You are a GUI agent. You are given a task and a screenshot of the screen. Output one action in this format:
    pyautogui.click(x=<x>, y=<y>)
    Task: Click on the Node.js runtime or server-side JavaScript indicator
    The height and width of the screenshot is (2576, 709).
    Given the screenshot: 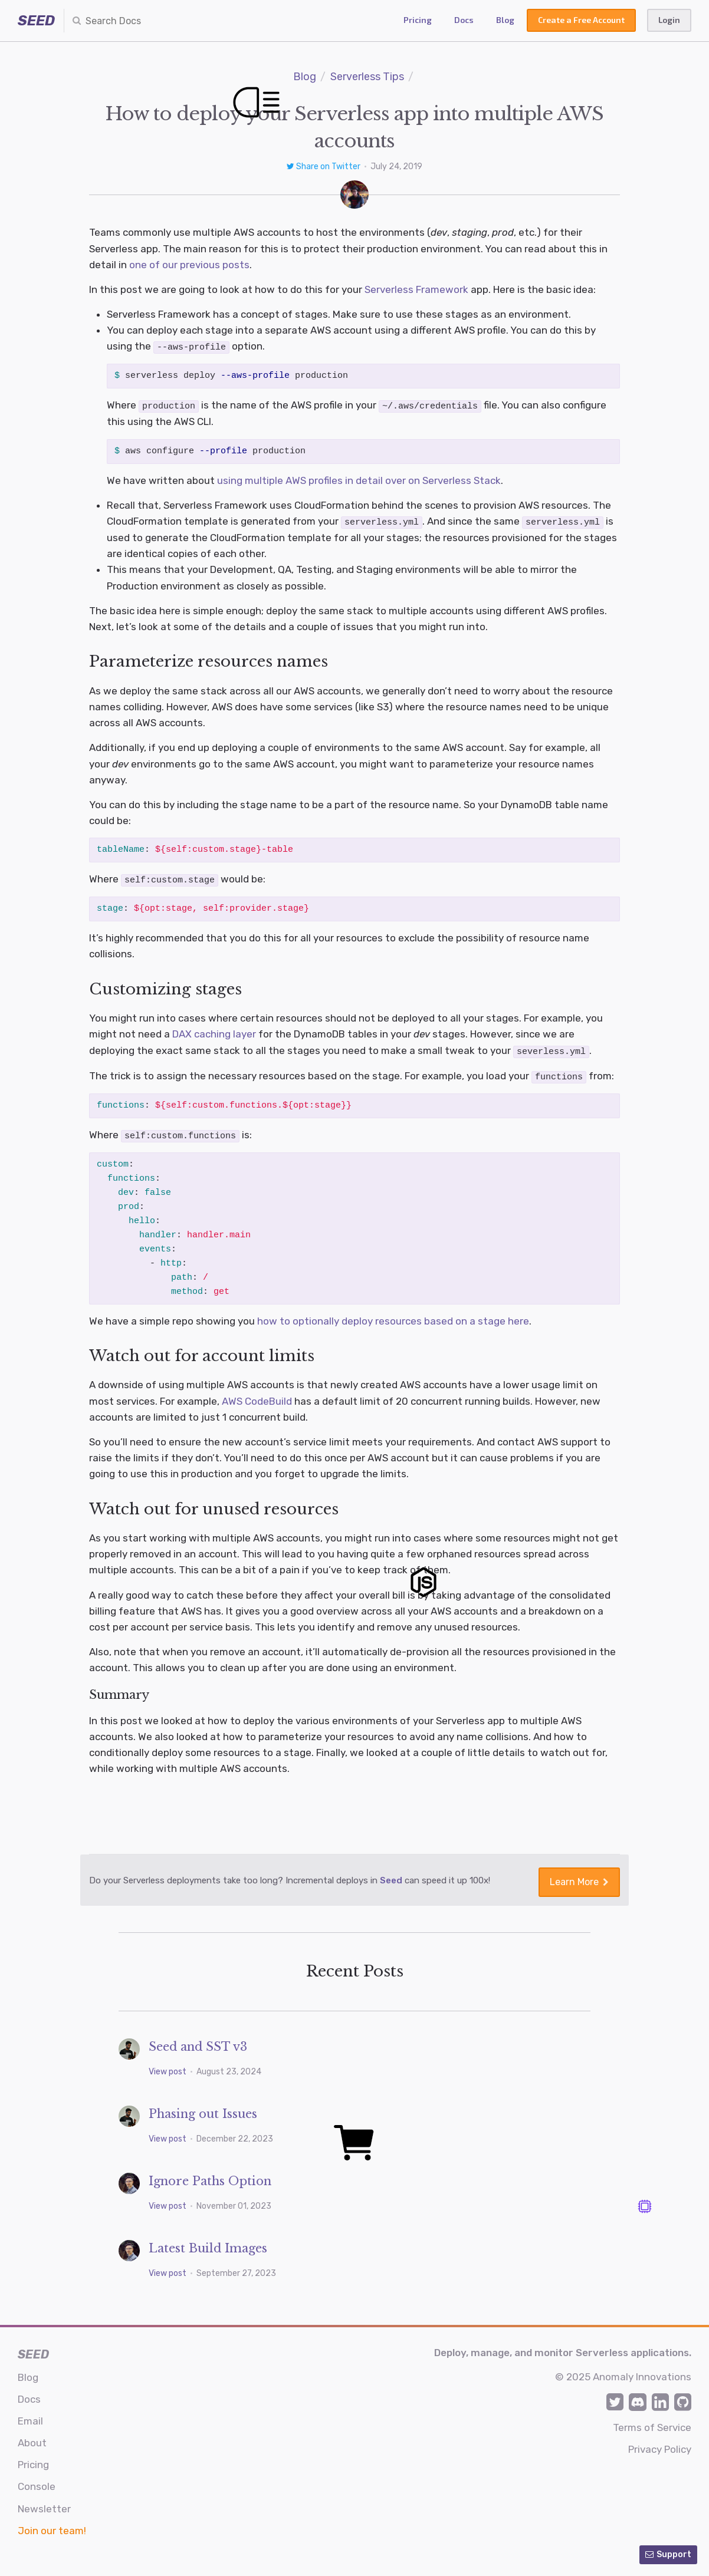 What is the action you would take?
    pyautogui.click(x=424, y=1582)
    